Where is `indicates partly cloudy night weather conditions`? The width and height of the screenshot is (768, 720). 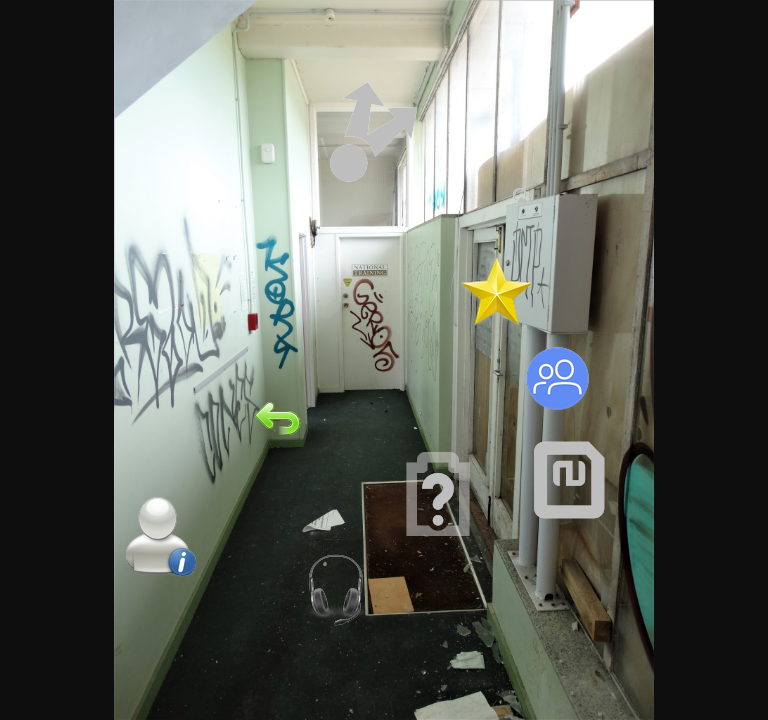
indicates partly cloudy night weather conditions is located at coordinates (520, 195).